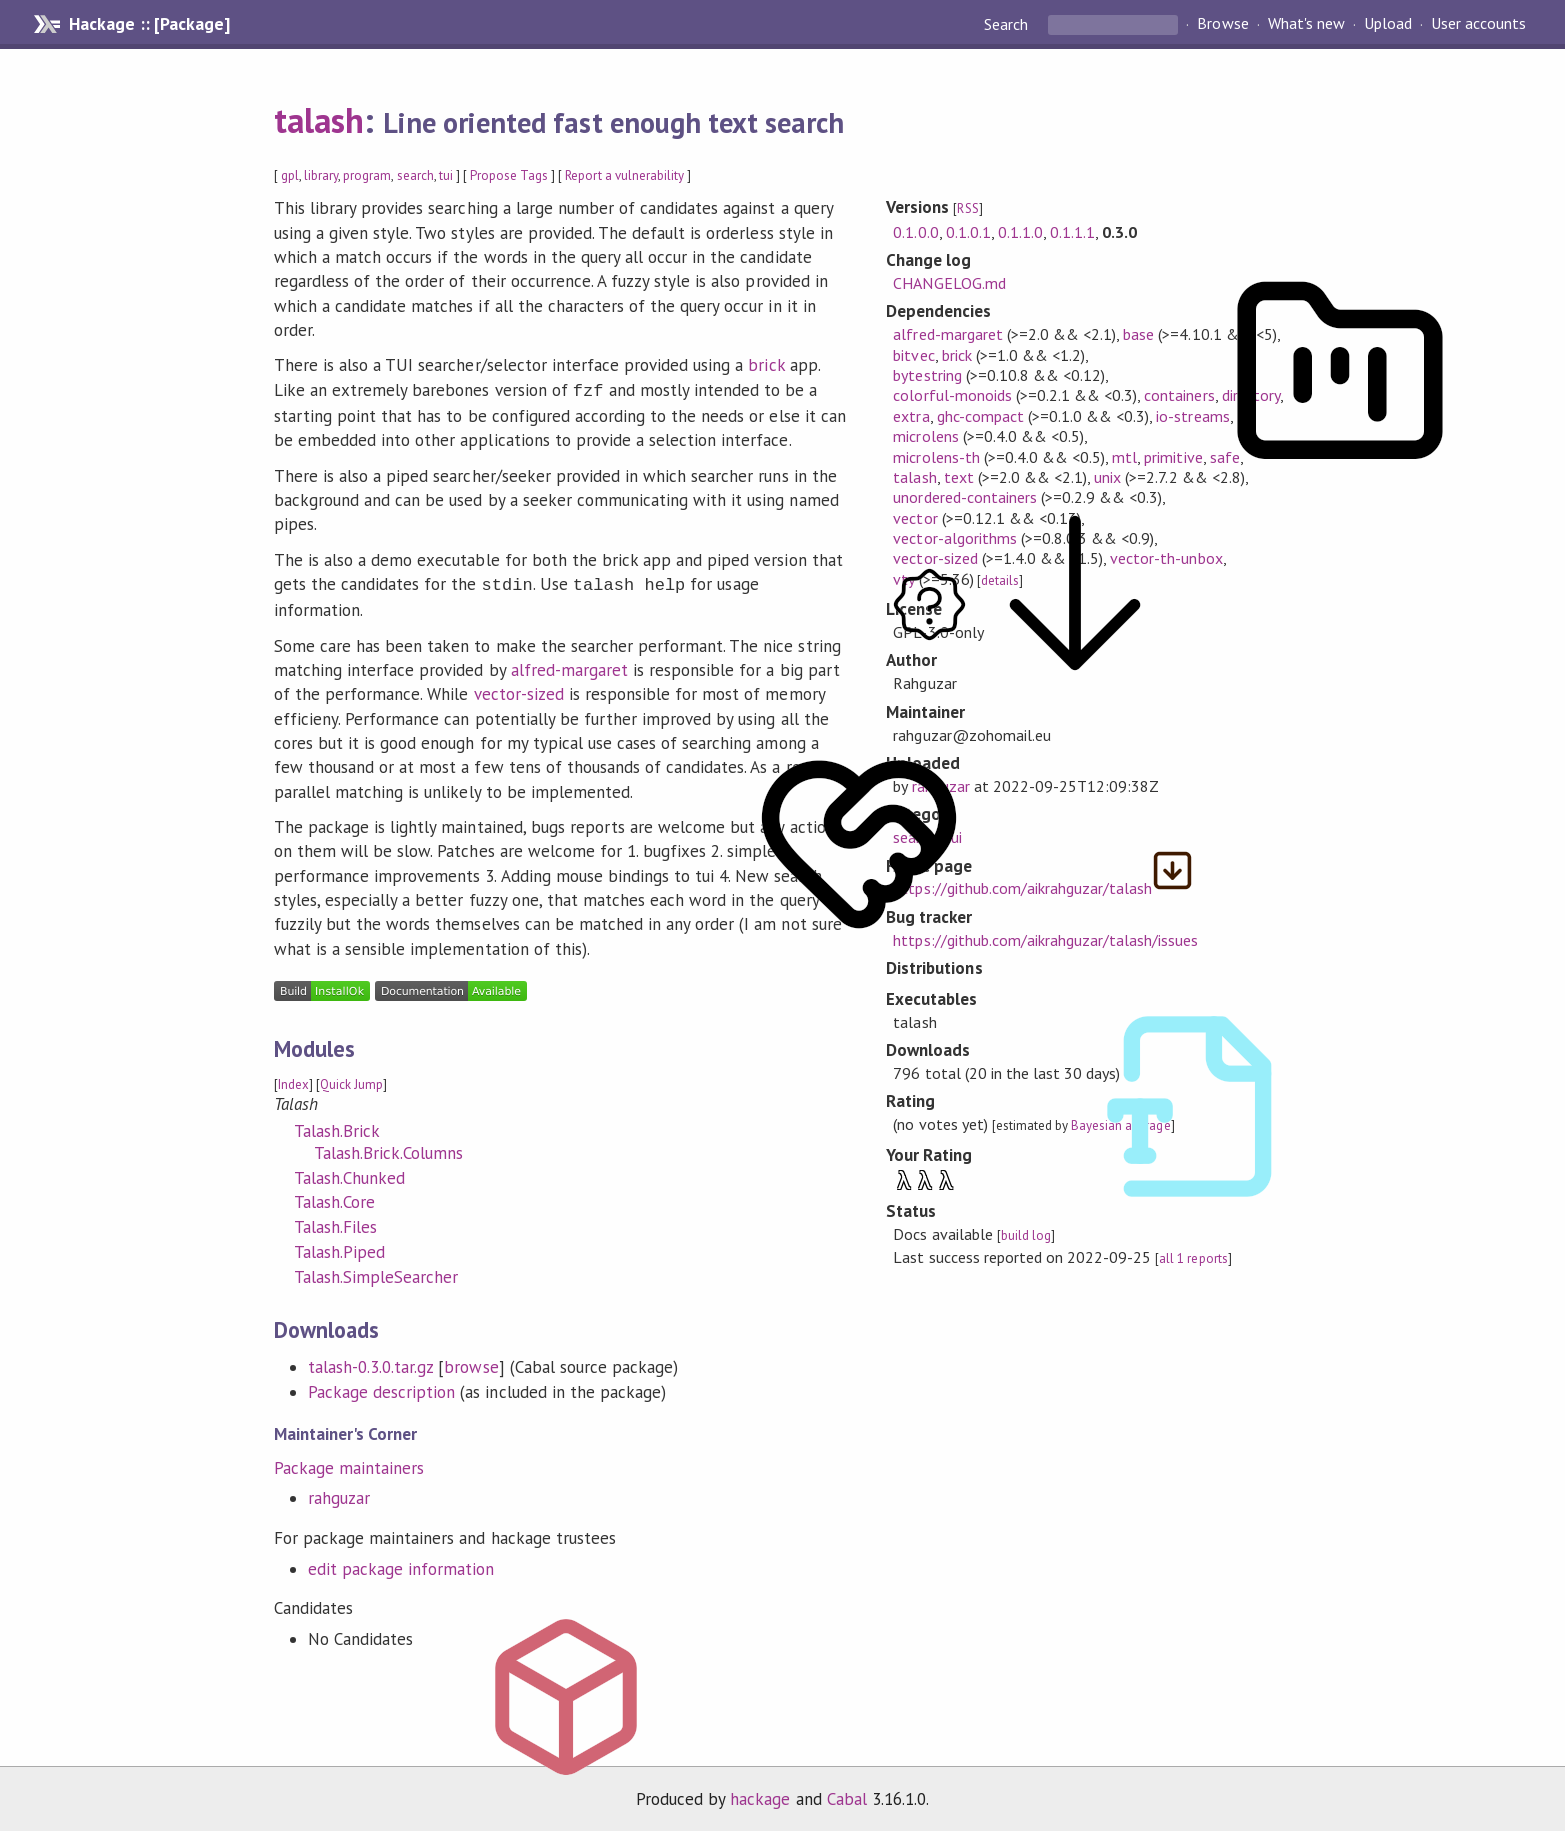  I want to click on download file or content, so click(1172, 870).